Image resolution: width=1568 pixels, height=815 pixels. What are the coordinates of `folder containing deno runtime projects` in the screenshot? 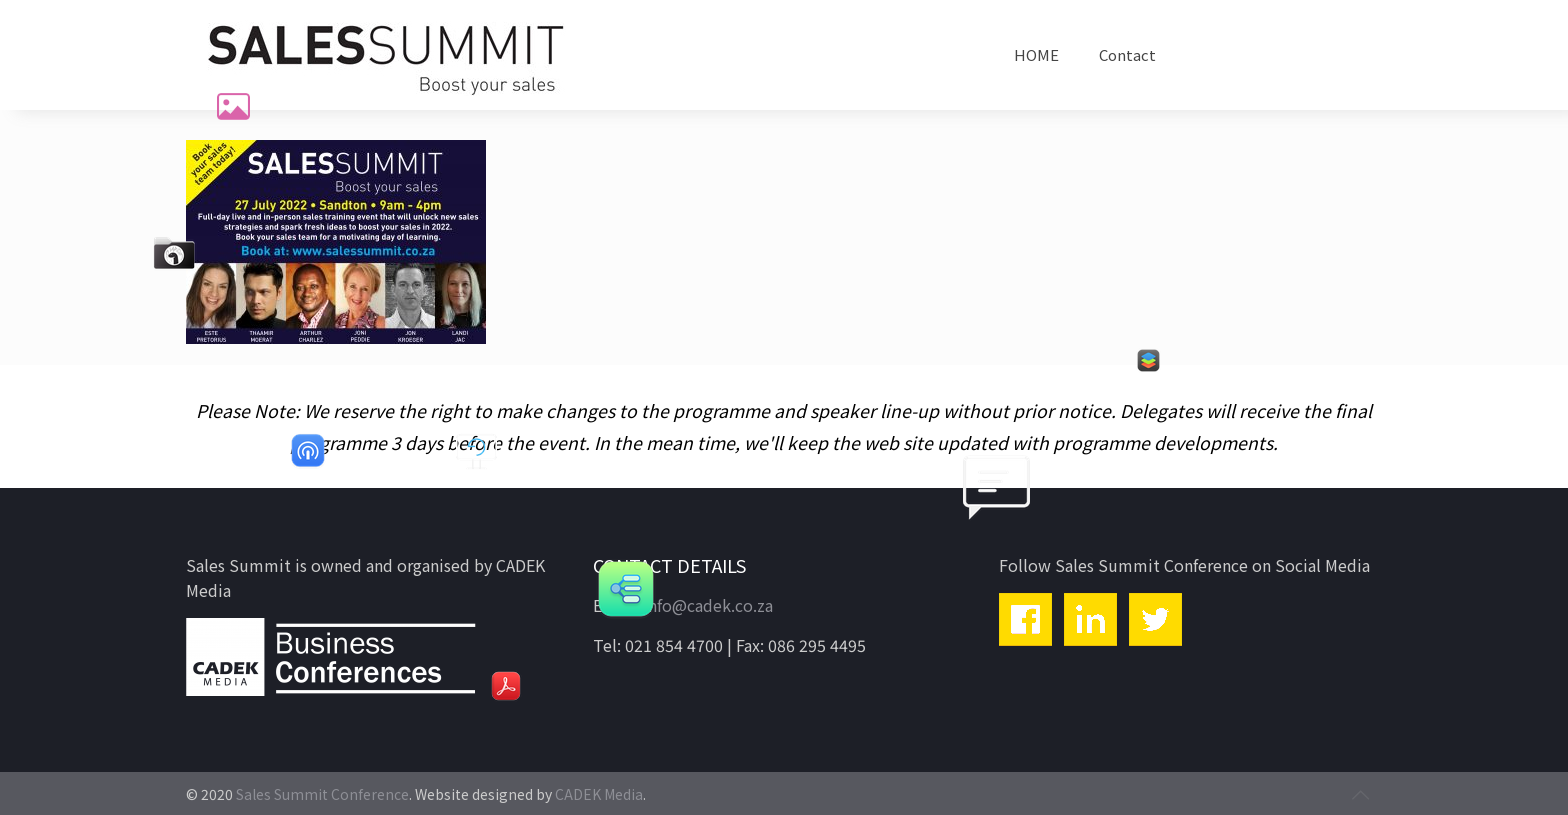 It's located at (174, 254).